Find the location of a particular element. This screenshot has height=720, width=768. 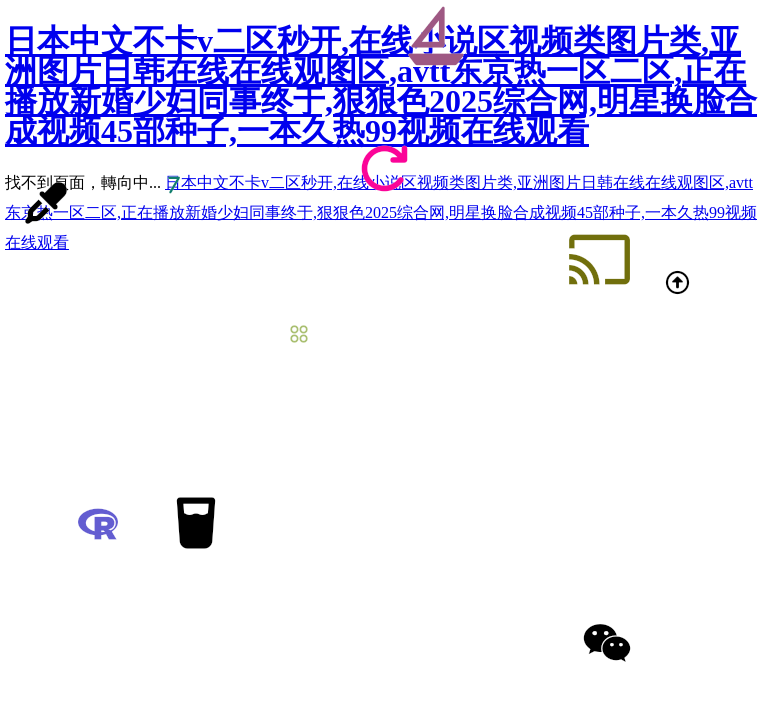

track your water intake is located at coordinates (196, 523).